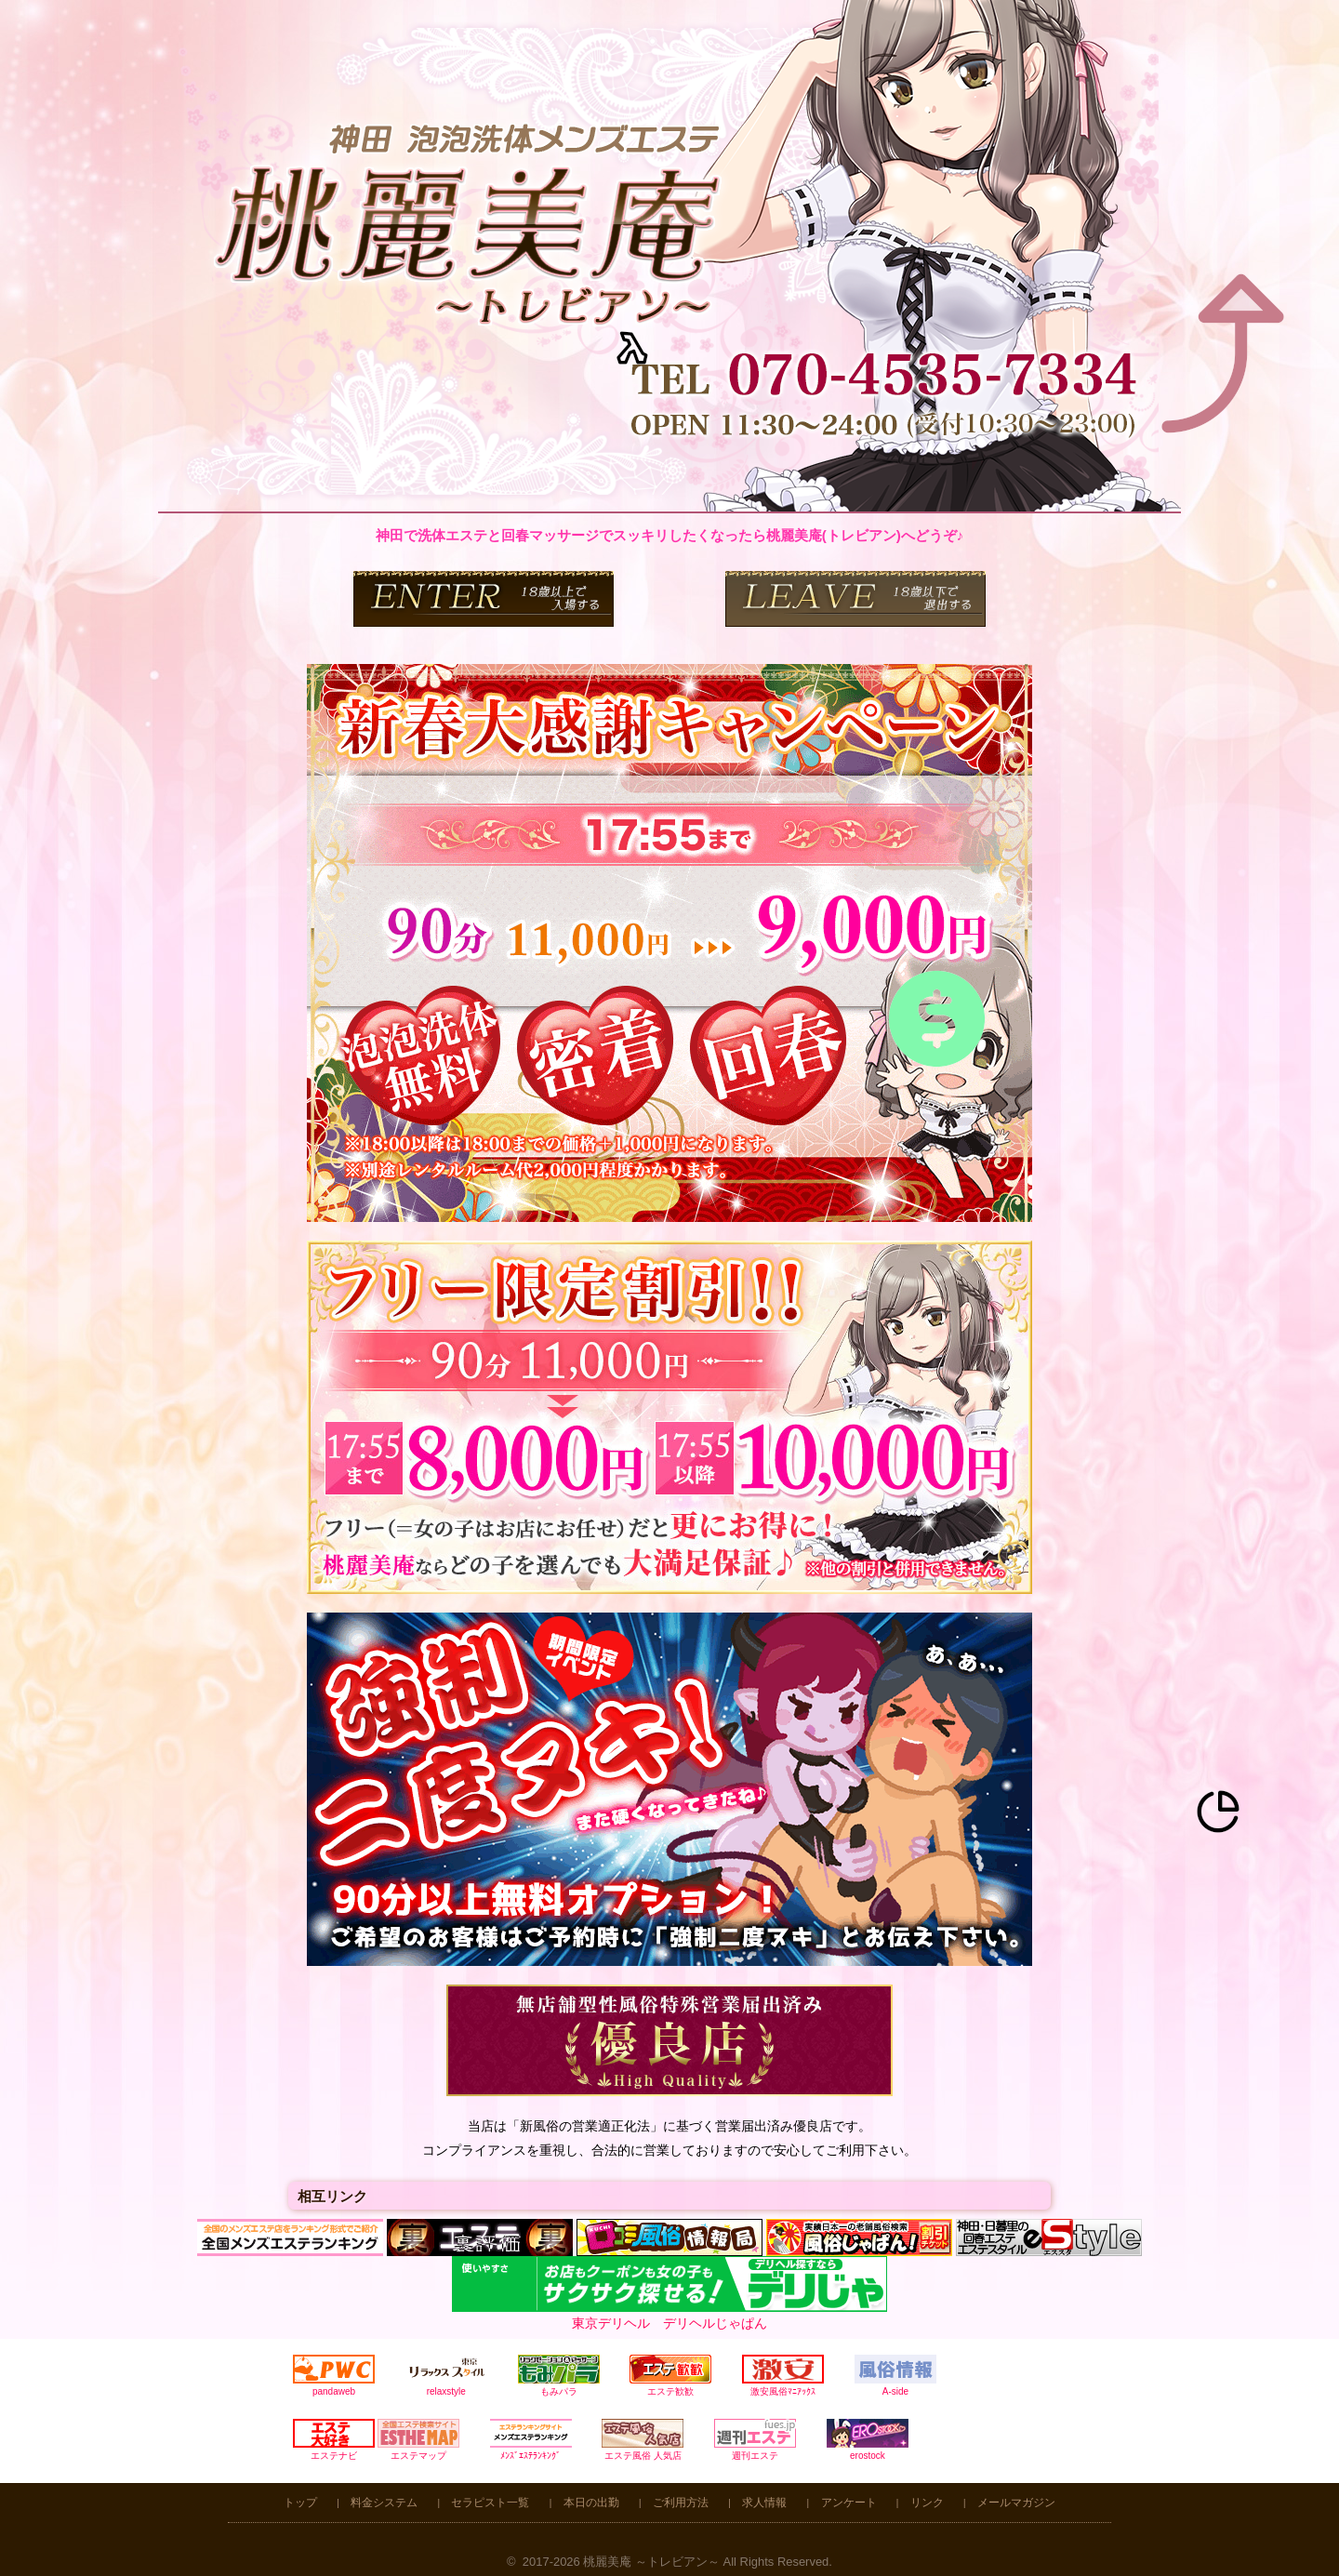 The image size is (1339, 2576). What do you see at coordinates (1218, 1812) in the screenshot?
I see `view analytics or statistics breakdown` at bounding box center [1218, 1812].